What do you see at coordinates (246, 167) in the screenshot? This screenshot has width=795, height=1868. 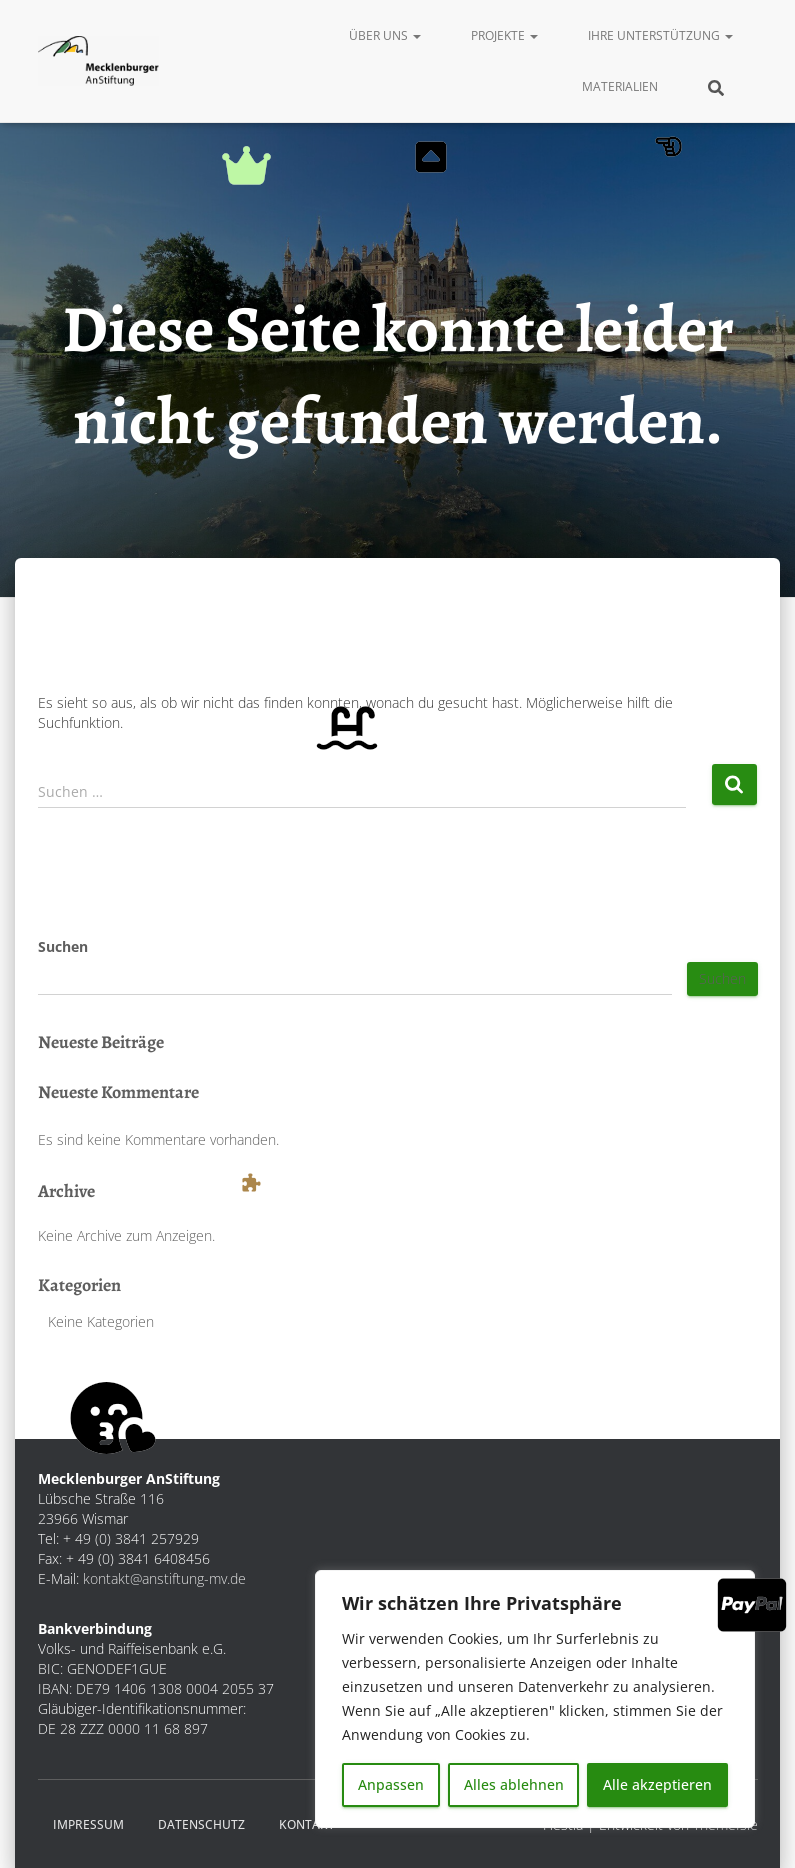 I see `indicates premium or VIP membership status` at bounding box center [246, 167].